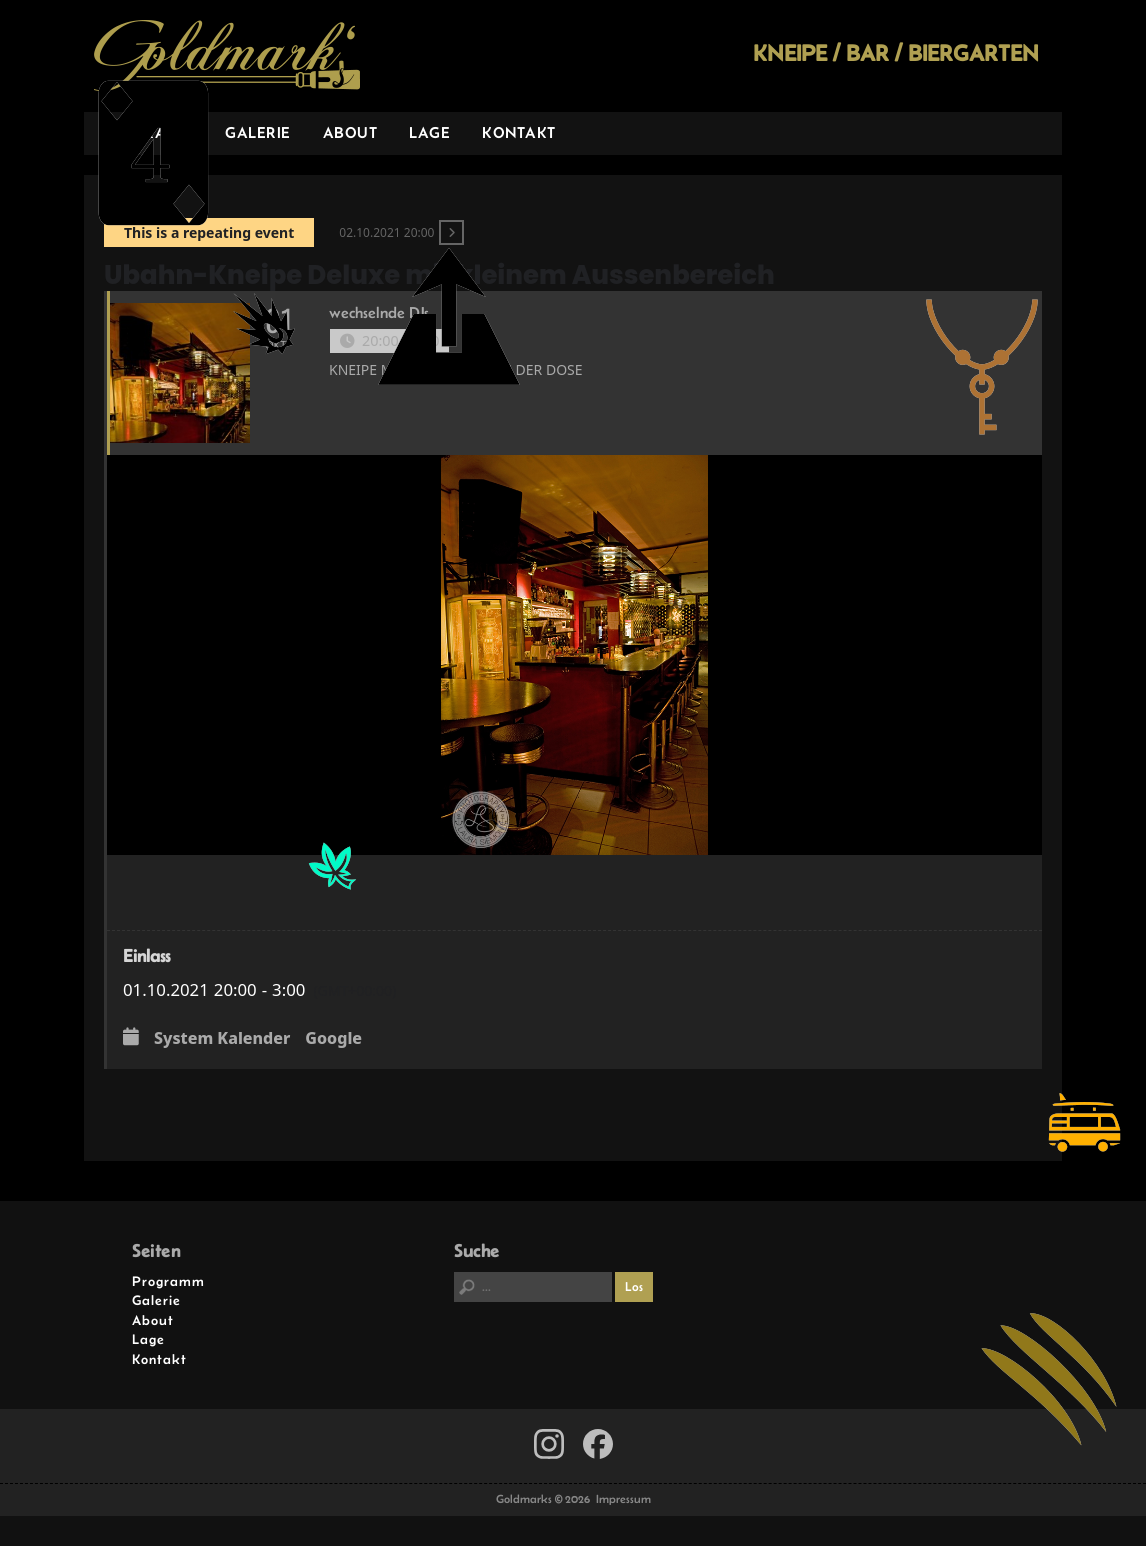 The image size is (1146, 1546). What do you see at coordinates (153, 153) in the screenshot?
I see `four of diamonds playing card` at bounding box center [153, 153].